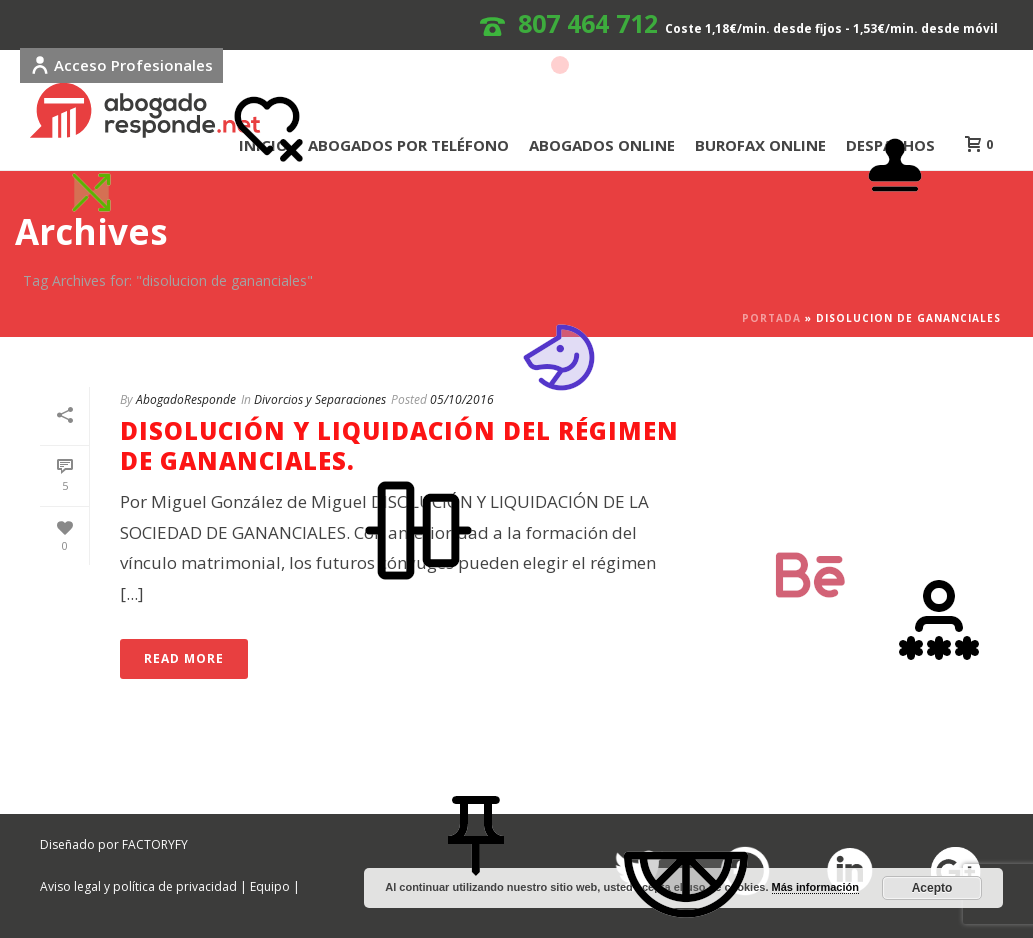 Image resolution: width=1033 pixels, height=938 pixels. I want to click on apply a stamp or seal to a document, so click(895, 165).